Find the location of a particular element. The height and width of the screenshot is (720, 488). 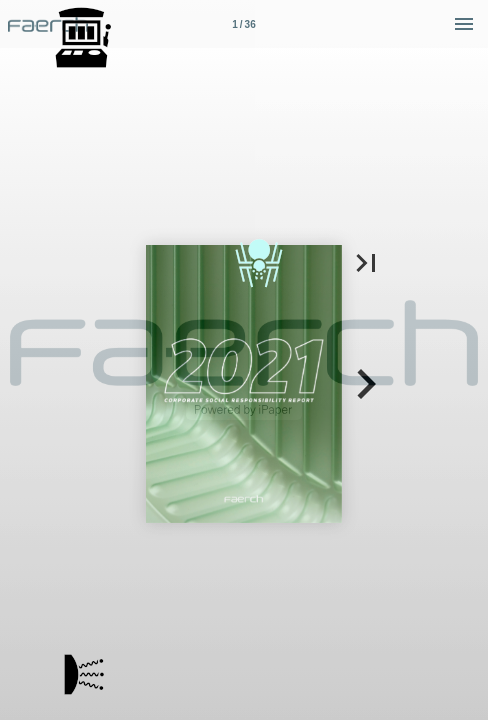

spider enemy or creature in a game interface is located at coordinates (259, 263).